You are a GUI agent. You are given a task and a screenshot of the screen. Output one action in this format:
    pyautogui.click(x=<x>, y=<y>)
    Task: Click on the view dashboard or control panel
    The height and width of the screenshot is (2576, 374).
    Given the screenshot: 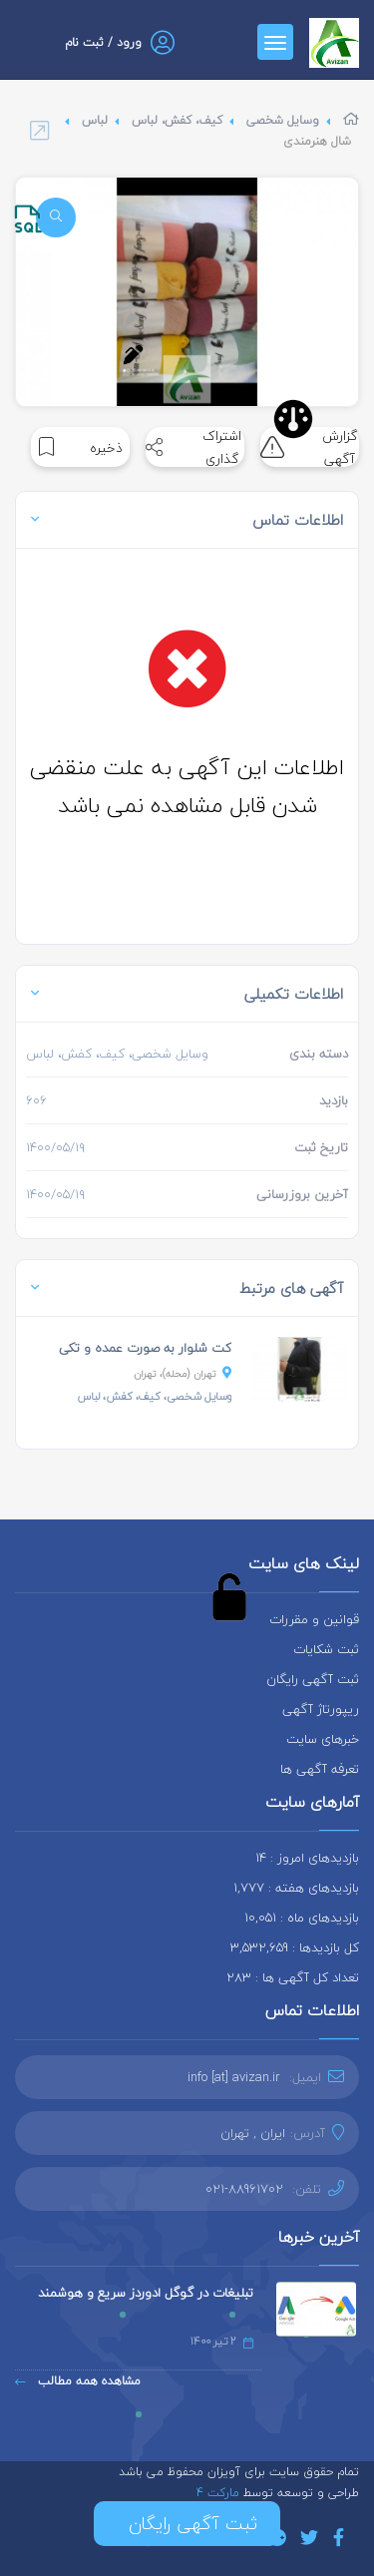 What is the action you would take?
    pyautogui.click(x=293, y=419)
    